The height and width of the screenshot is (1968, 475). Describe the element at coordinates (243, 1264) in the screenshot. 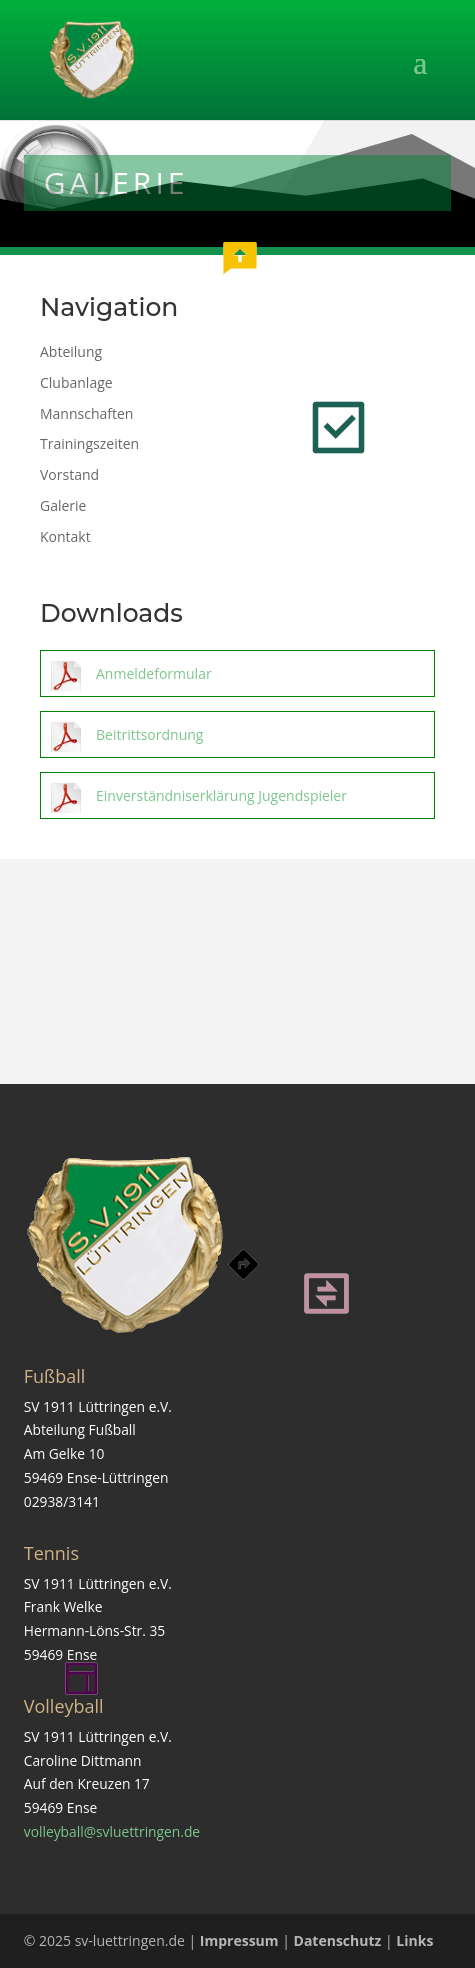

I see `get directions to this location` at that location.